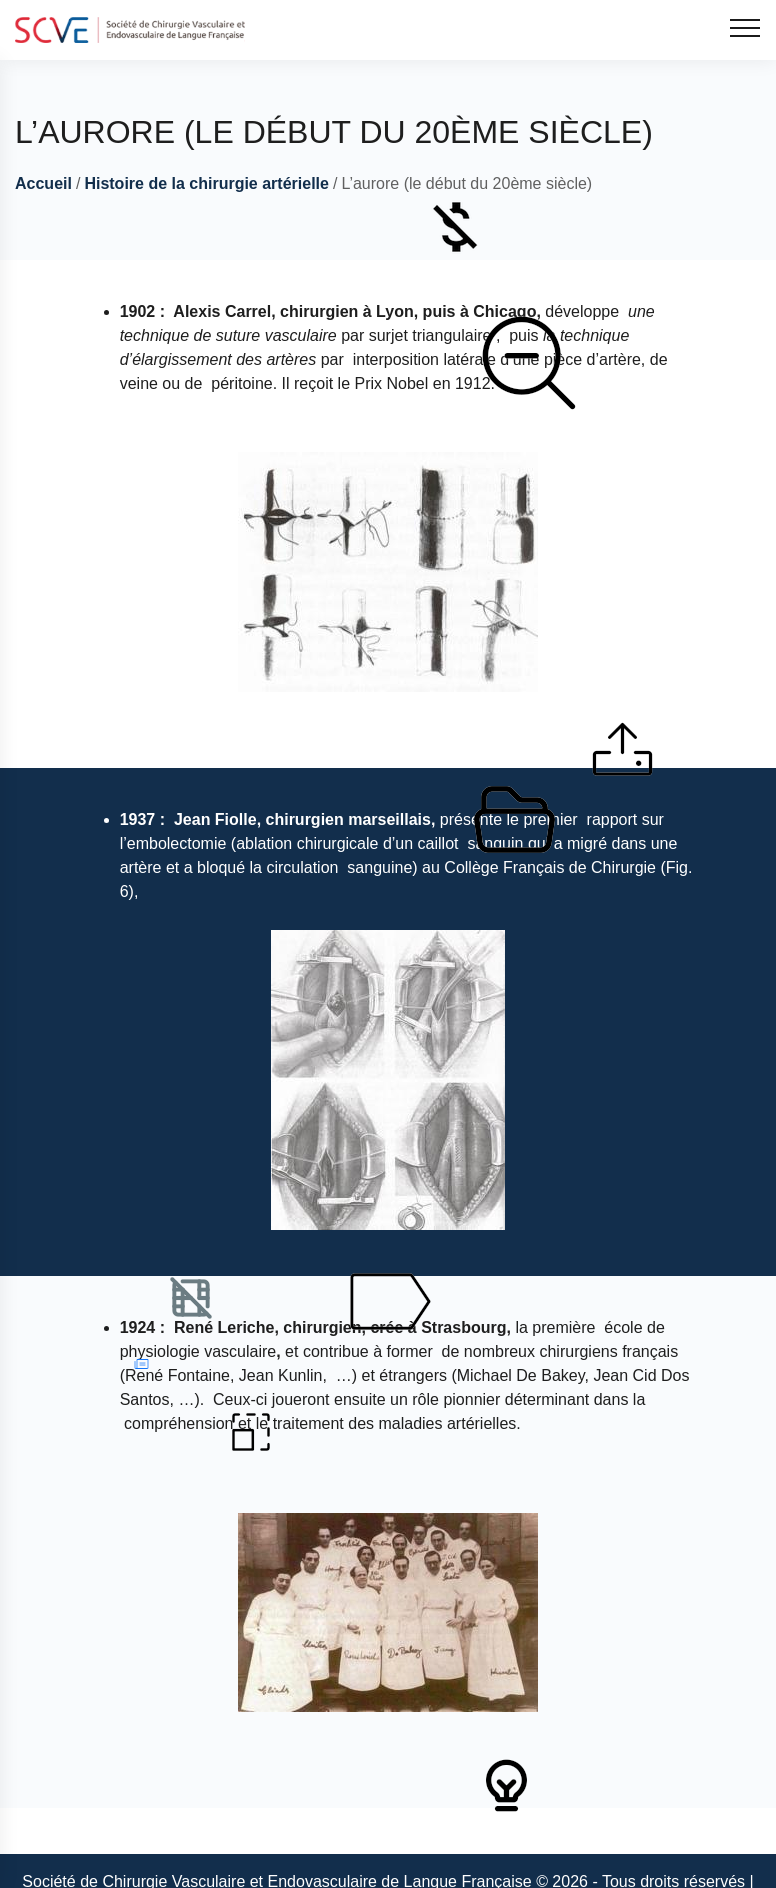 This screenshot has height=1888, width=776. I want to click on resize a window or element, so click(251, 1432).